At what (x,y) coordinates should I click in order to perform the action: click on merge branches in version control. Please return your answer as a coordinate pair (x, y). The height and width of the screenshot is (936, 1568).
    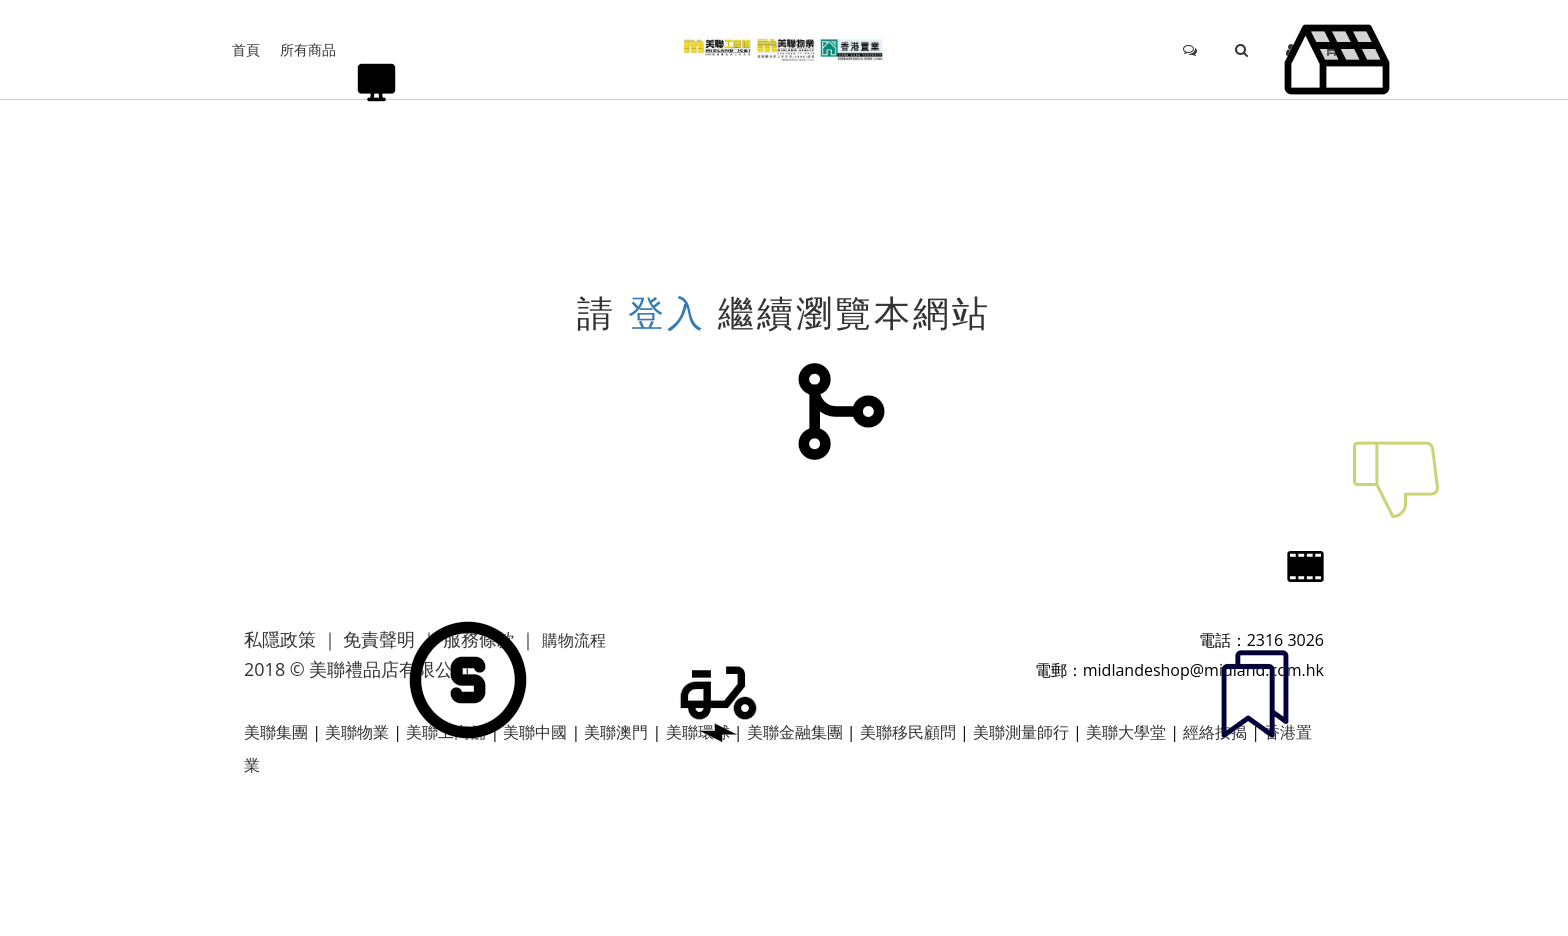
    Looking at the image, I should click on (841, 411).